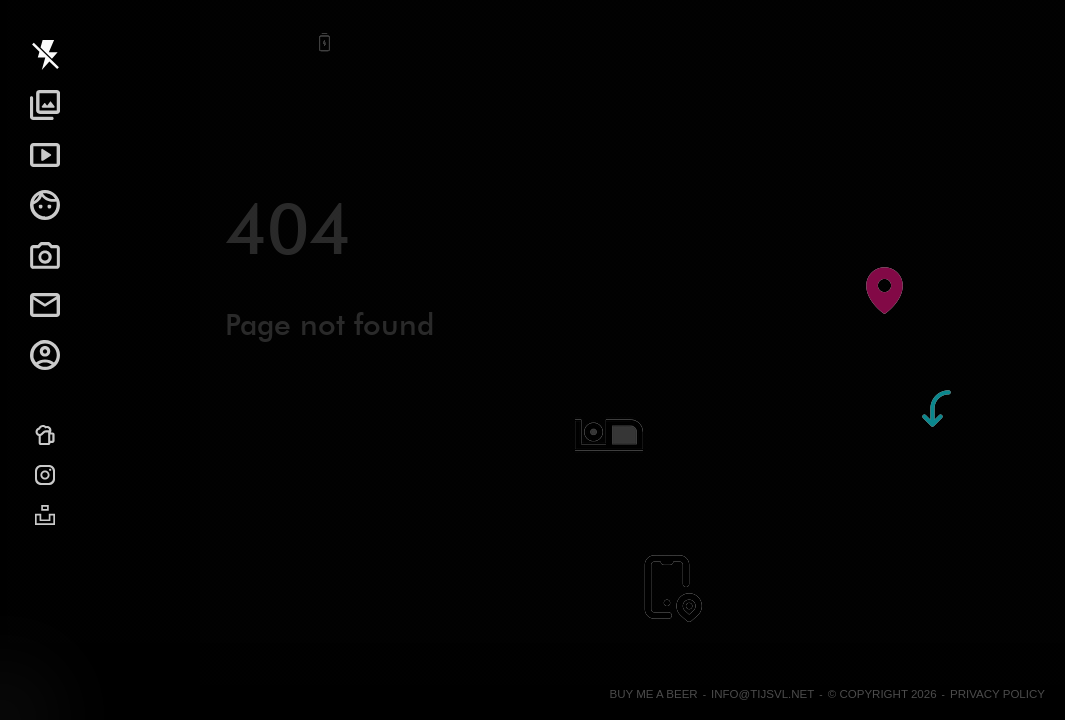 The width and height of the screenshot is (1065, 720). I want to click on go back and down in navigation, so click(936, 408).